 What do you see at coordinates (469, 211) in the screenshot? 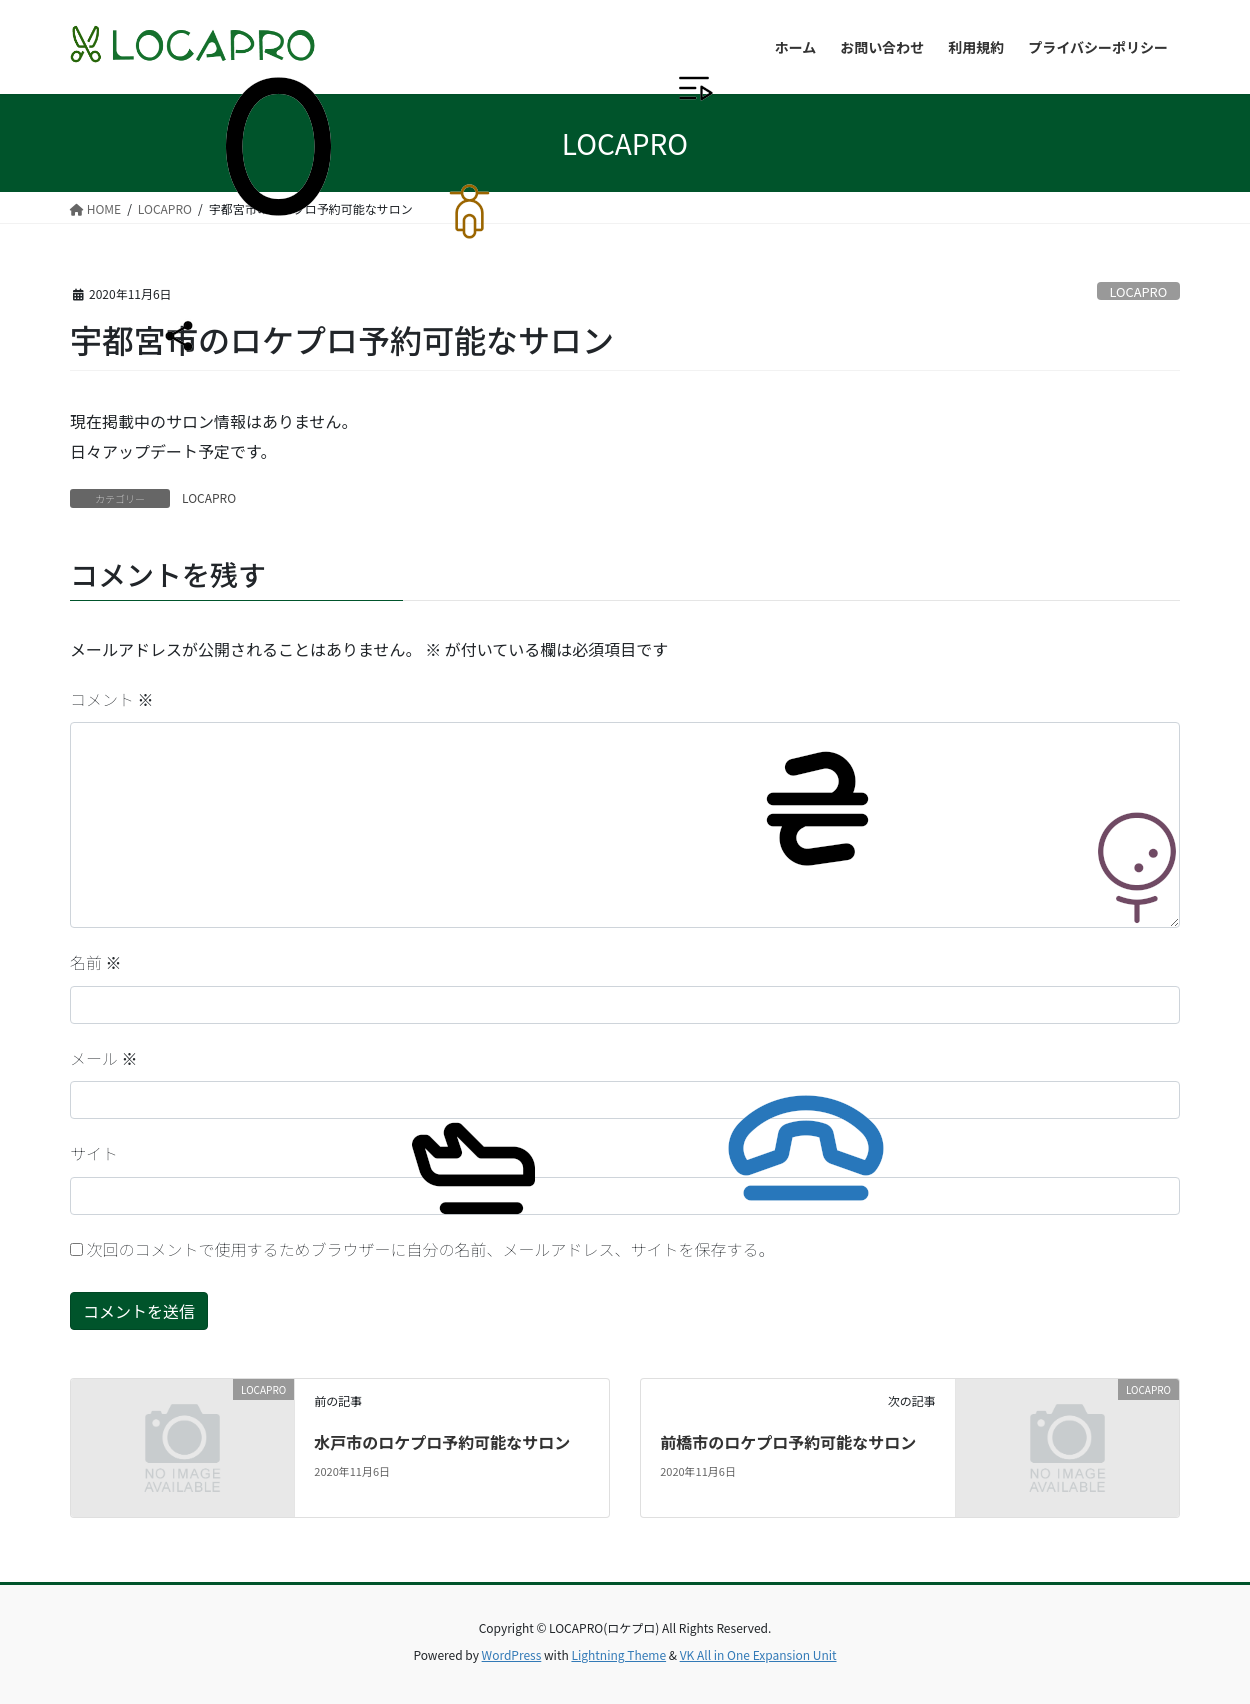
I see `select moped or scooter as transportation mode` at bounding box center [469, 211].